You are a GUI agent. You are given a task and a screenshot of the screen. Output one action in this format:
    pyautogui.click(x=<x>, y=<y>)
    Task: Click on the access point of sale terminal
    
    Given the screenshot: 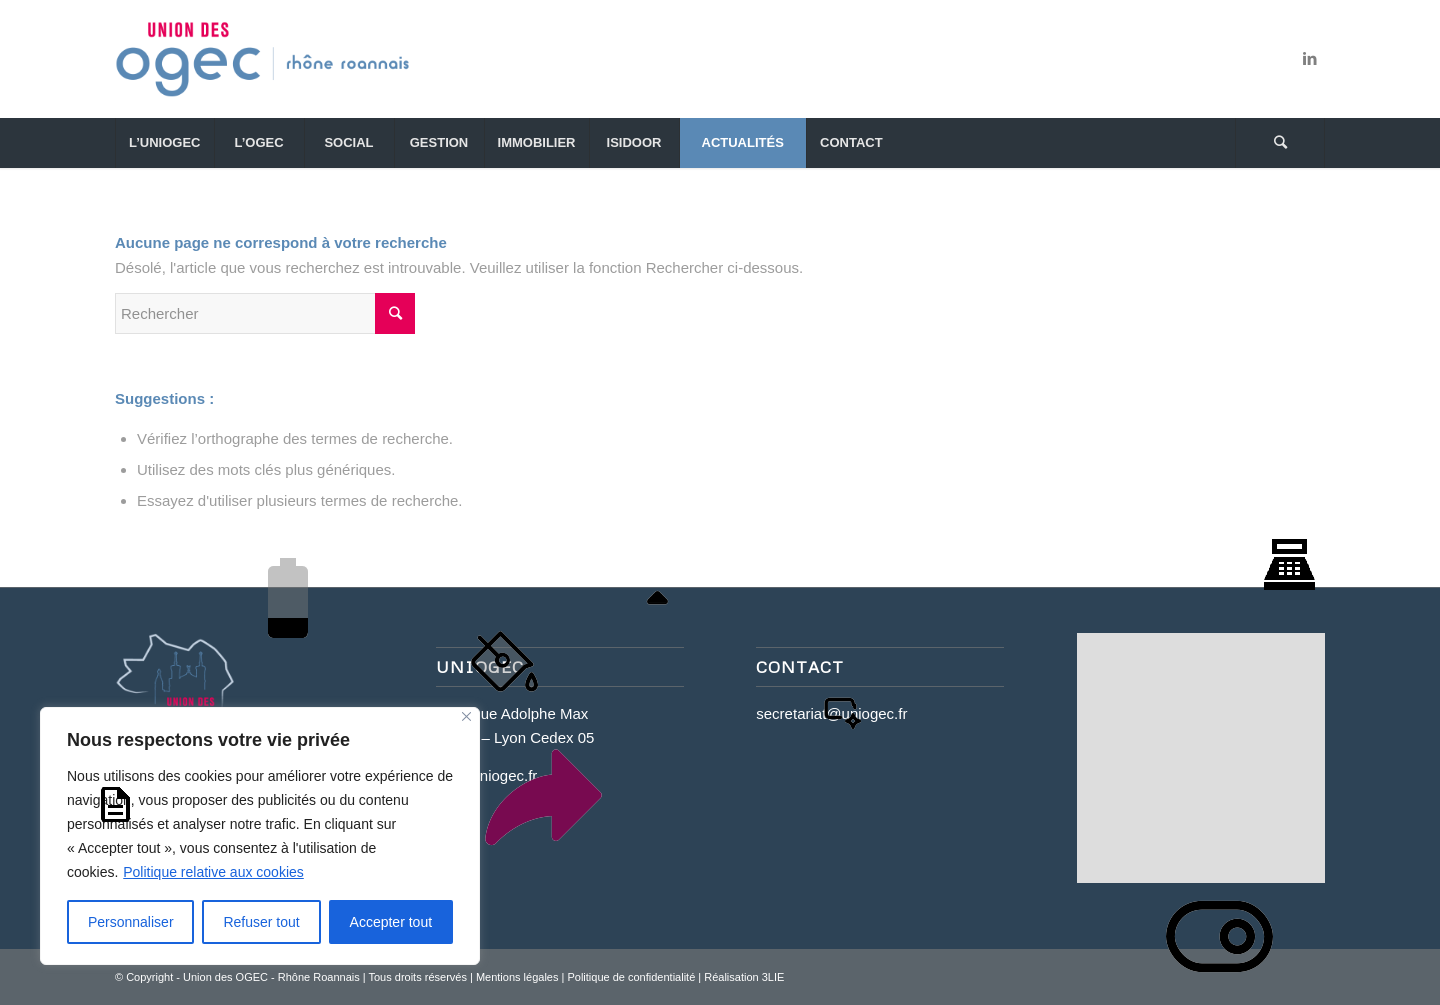 What is the action you would take?
    pyautogui.click(x=1289, y=564)
    